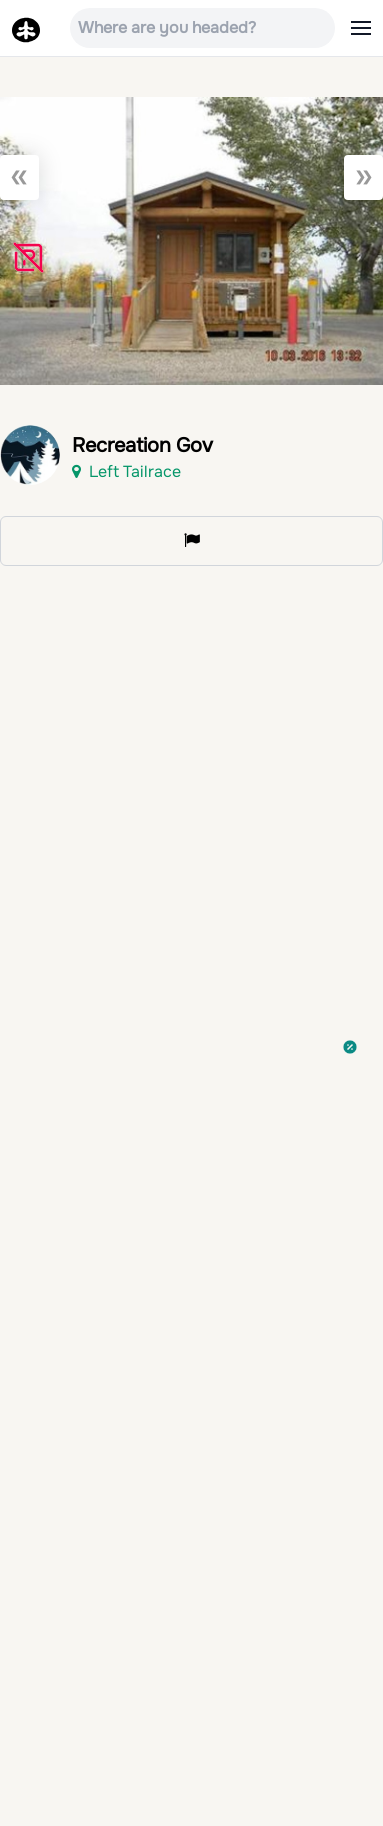  Describe the element at coordinates (350, 1047) in the screenshot. I see `view discount or percentage-based promotion` at that location.